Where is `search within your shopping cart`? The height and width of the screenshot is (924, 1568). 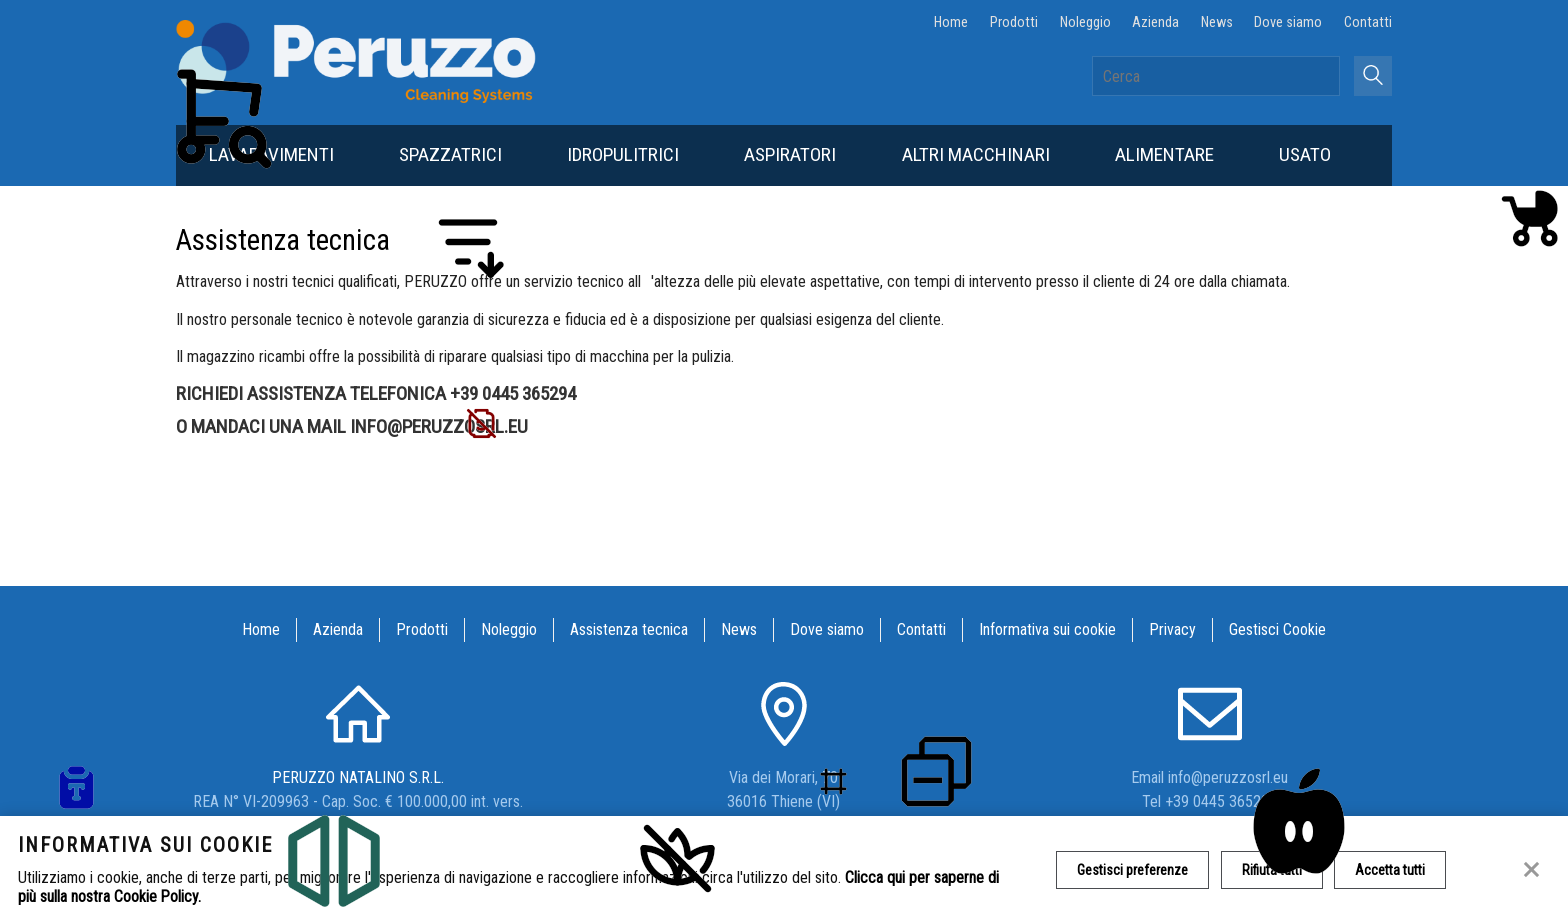 search within your shopping cart is located at coordinates (219, 116).